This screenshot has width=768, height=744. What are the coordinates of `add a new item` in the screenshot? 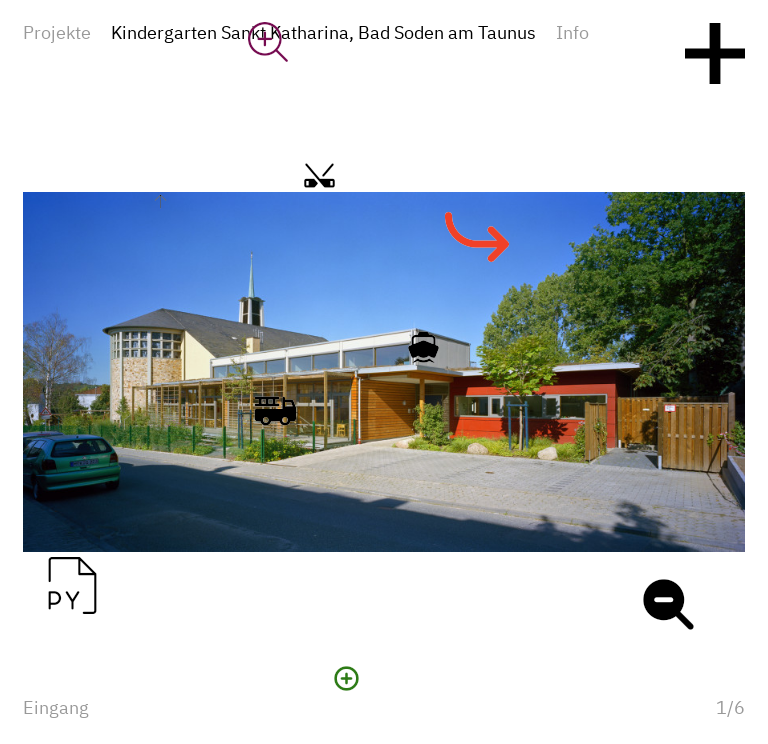 It's located at (346, 678).